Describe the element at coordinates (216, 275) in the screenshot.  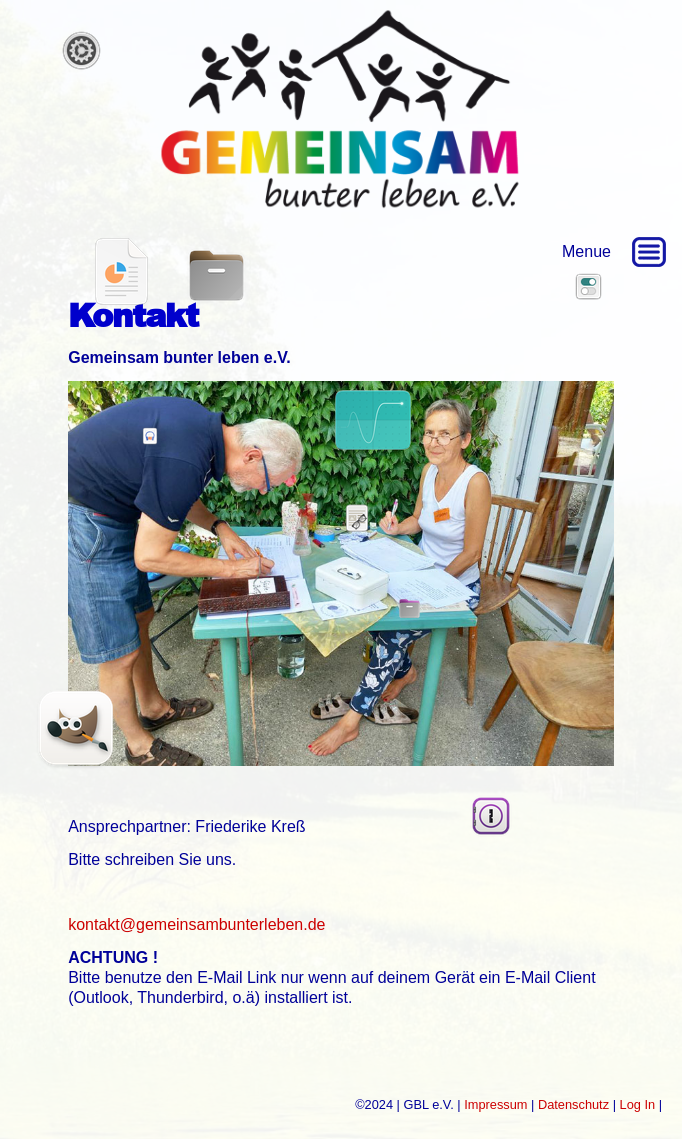
I see `open the file manager app` at that location.